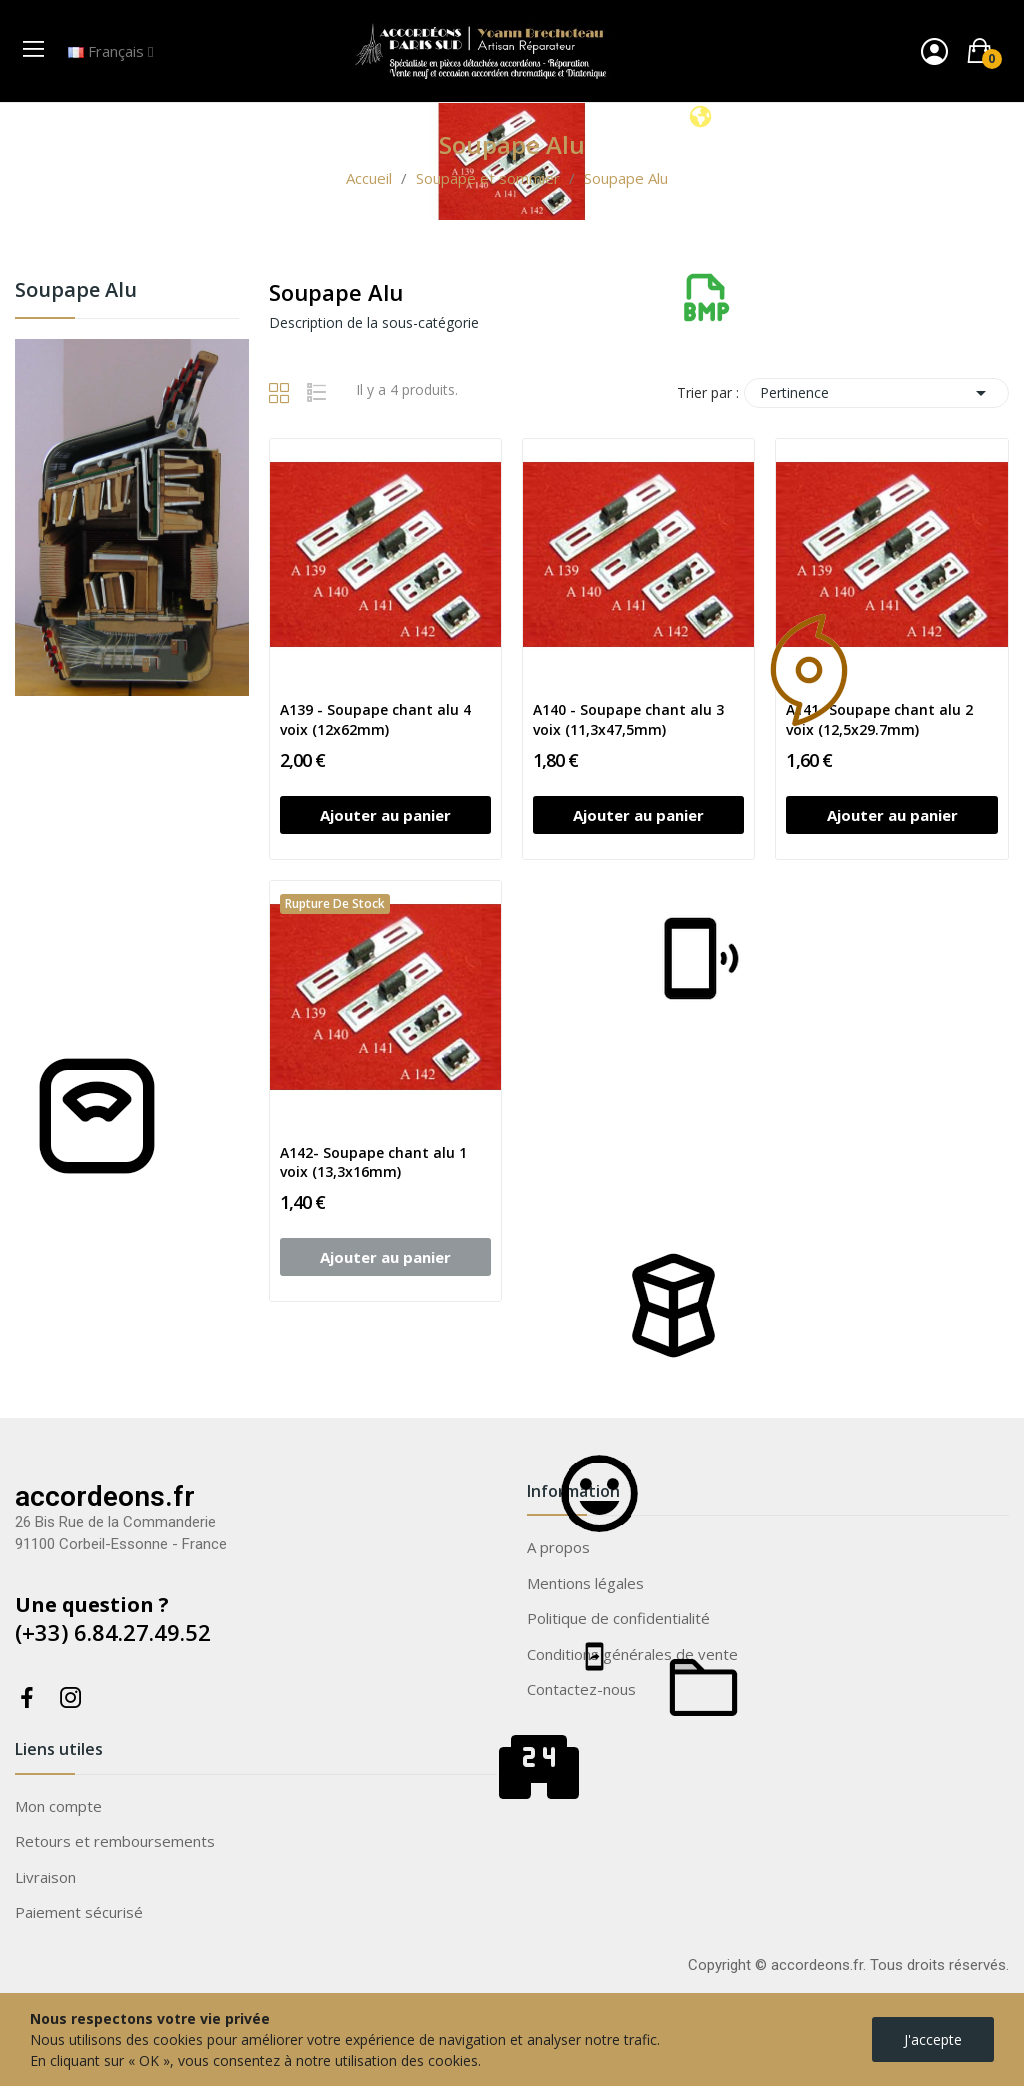 Image resolution: width=1024 pixels, height=2086 pixels. Describe the element at coordinates (703, 1687) in the screenshot. I see `open folder to view files` at that location.